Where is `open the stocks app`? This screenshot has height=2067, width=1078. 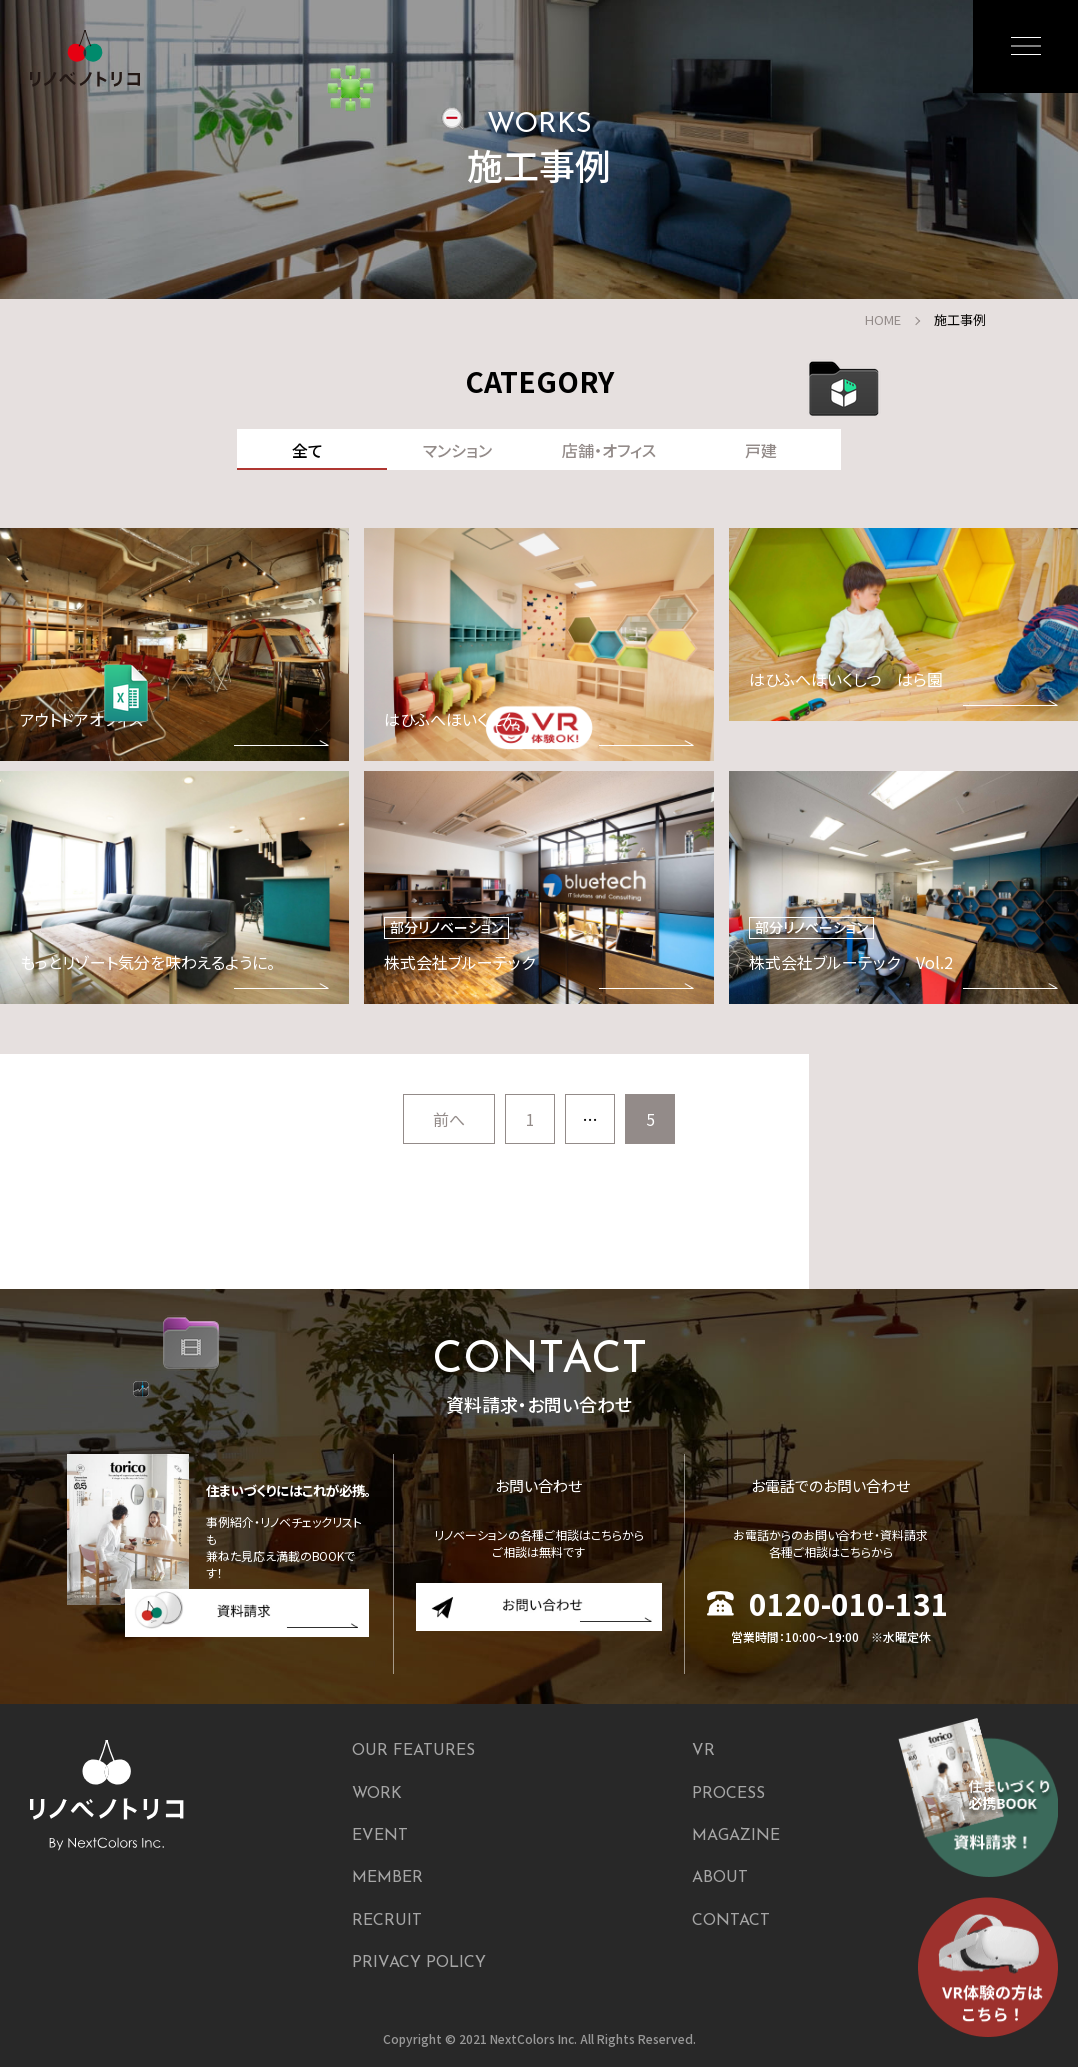 open the stocks app is located at coordinates (141, 1389).